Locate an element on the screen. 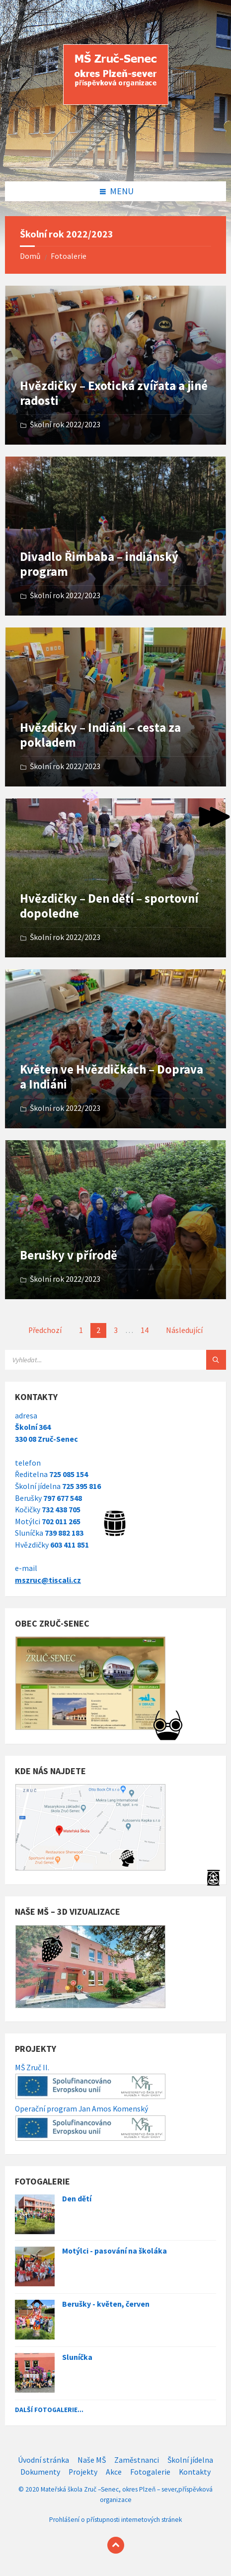 This screenshot has width=231, height=2576. view frost or ice-related content is located at coordinates (90, 797).